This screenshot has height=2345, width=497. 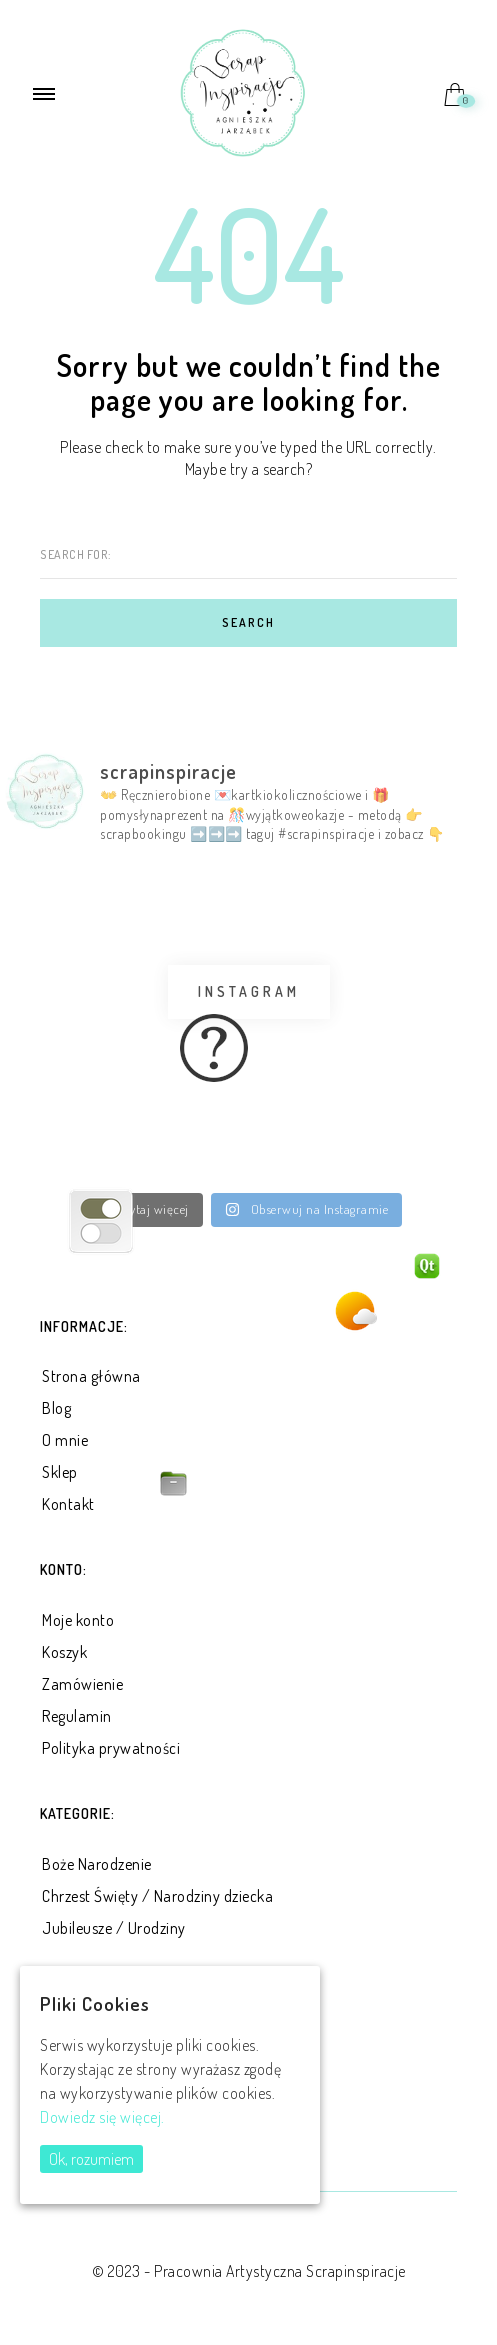 What do you see at coordinates (427, 1266) in the screenshot?
I see `launch Qt D-Bus Viewer application` at bounding box center [427, 1266].